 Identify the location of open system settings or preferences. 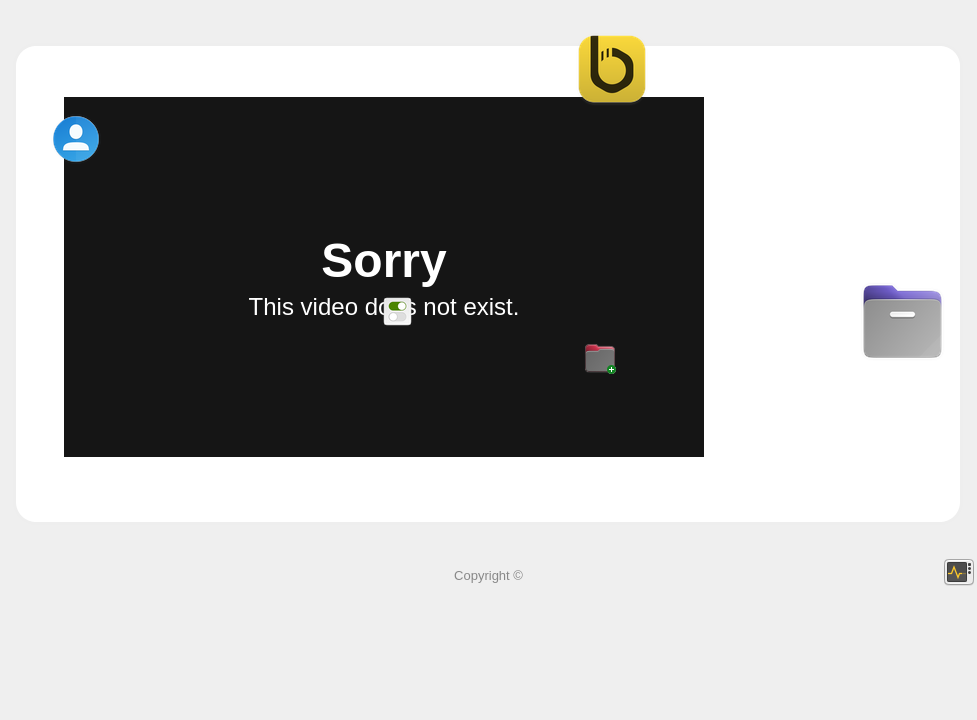
(397, 311).